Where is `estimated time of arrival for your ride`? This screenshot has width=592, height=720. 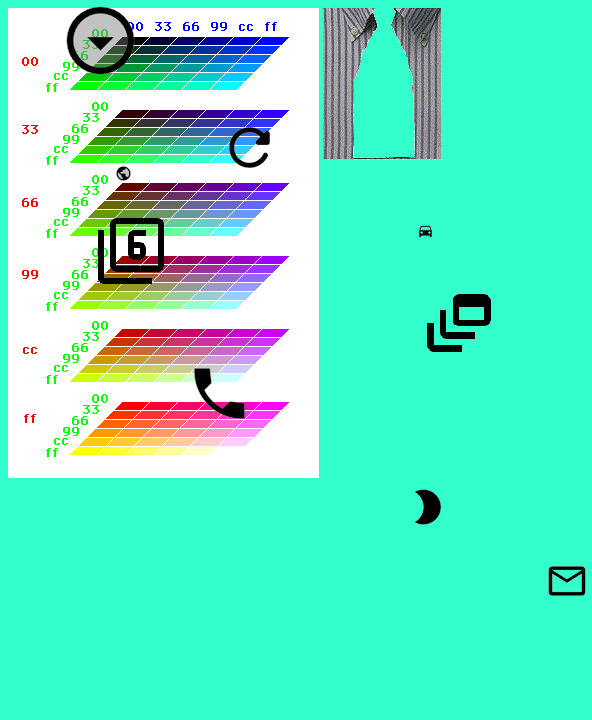 estimated time of arrival for your ride is located at coordinates (425, 231).